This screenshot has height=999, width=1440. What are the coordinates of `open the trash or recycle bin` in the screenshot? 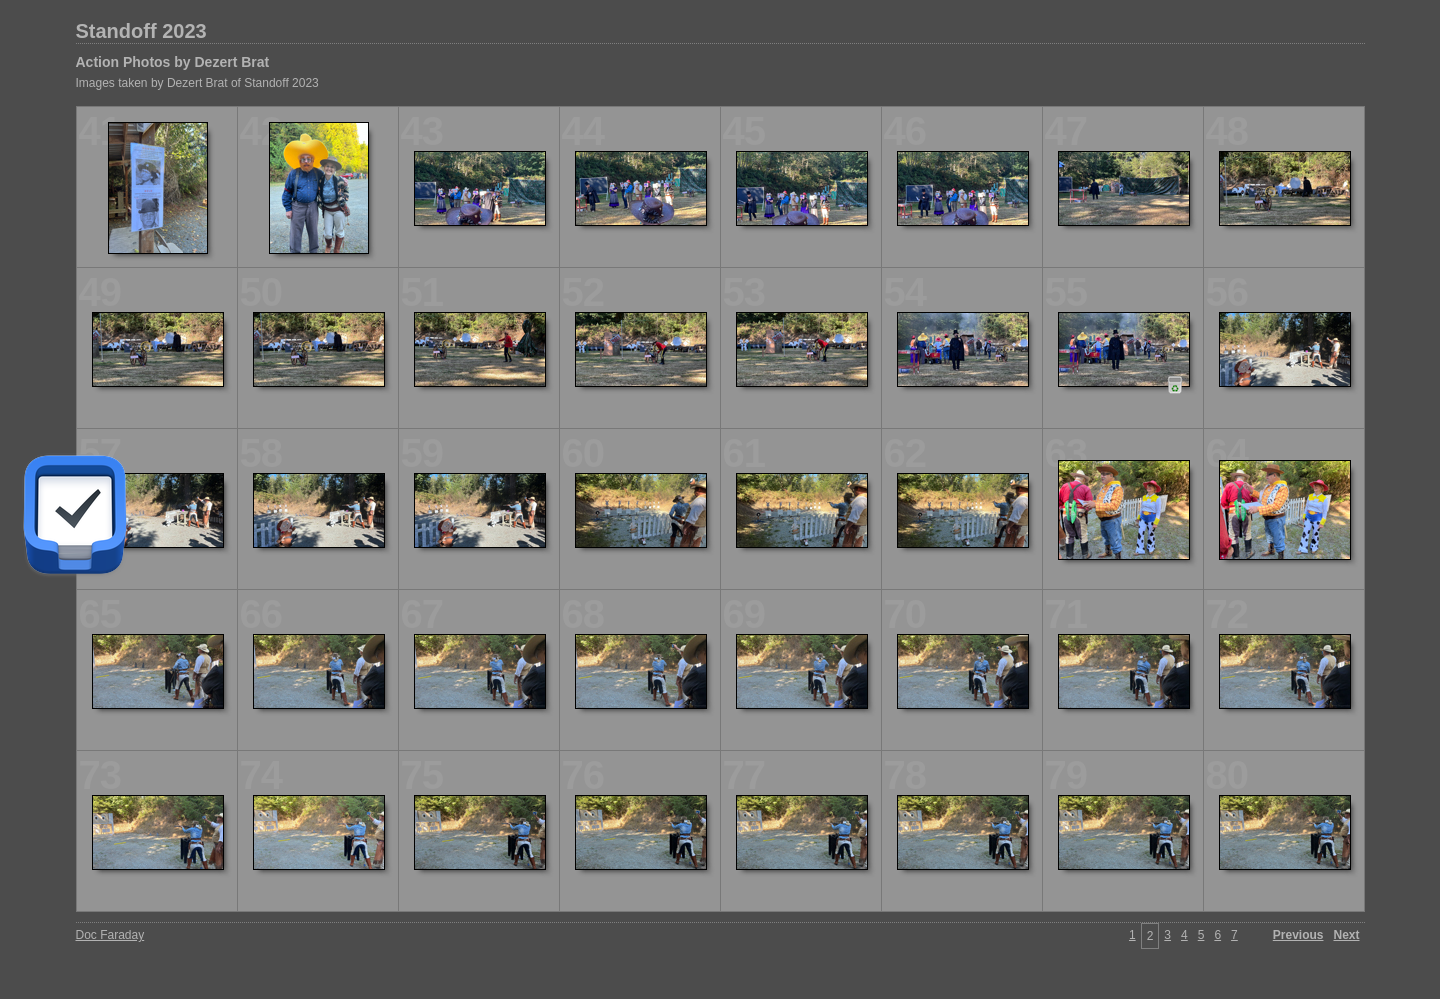 It's located at (1175, 385).